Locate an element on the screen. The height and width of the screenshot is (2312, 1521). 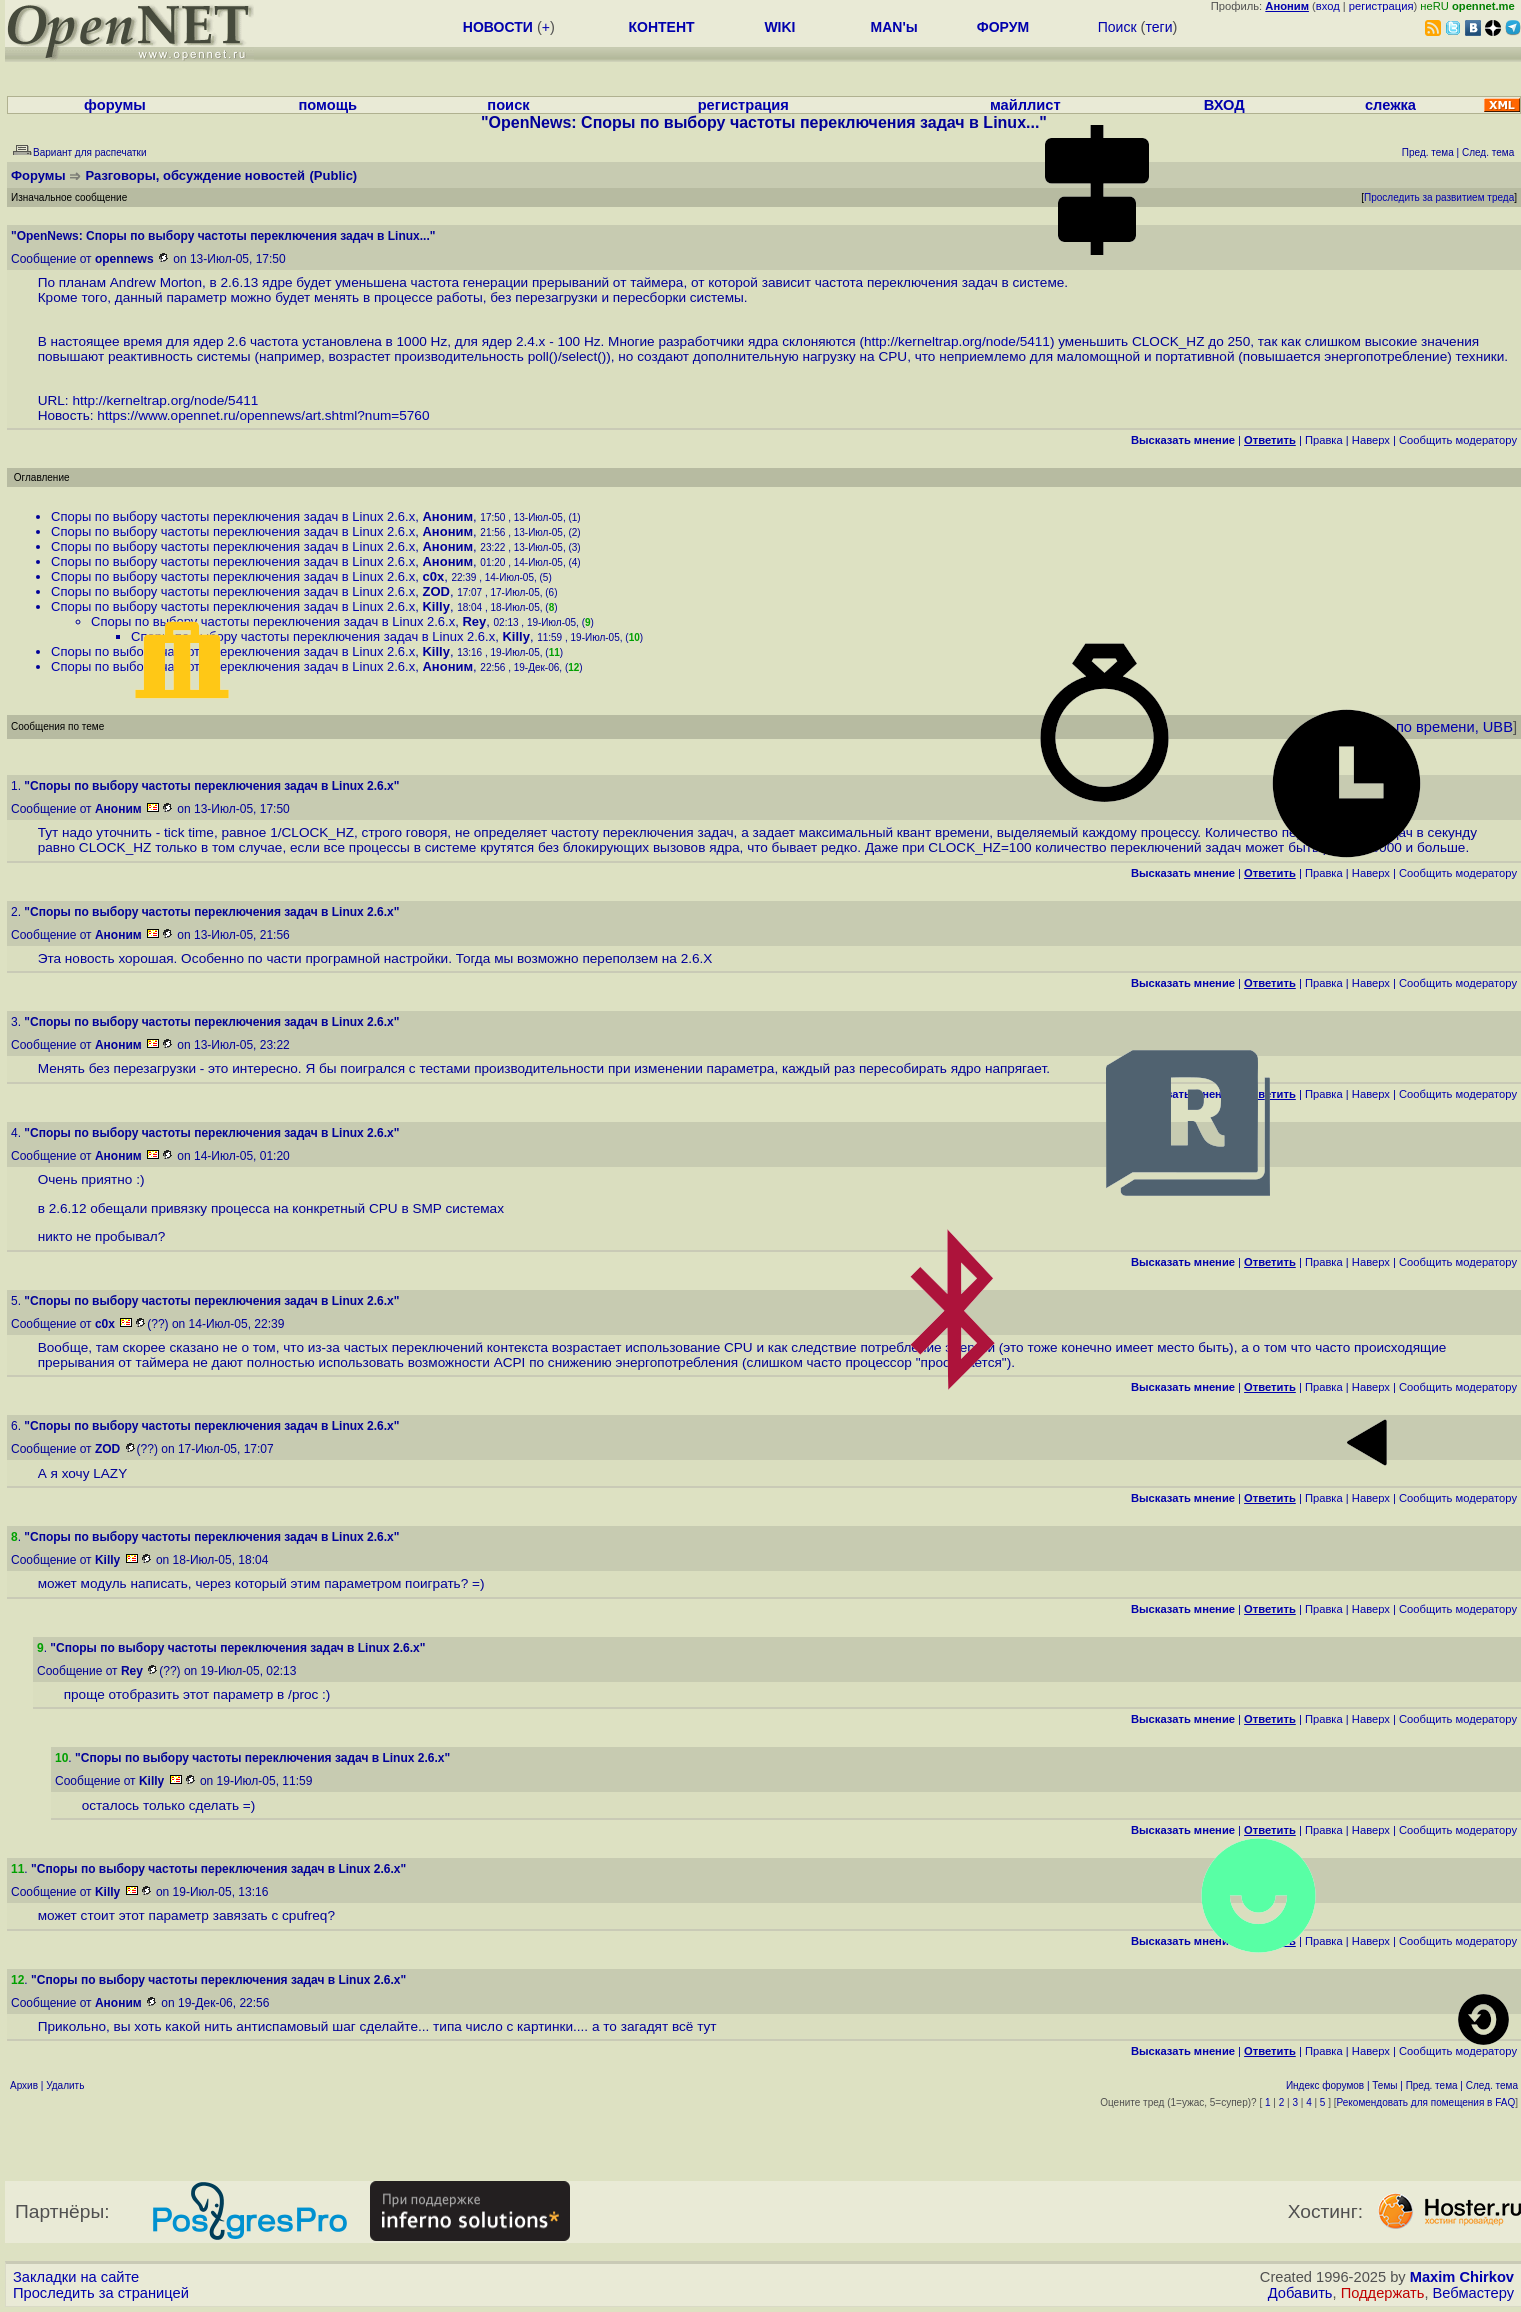
play media in reverse is located at coordinates (1369, 1442).